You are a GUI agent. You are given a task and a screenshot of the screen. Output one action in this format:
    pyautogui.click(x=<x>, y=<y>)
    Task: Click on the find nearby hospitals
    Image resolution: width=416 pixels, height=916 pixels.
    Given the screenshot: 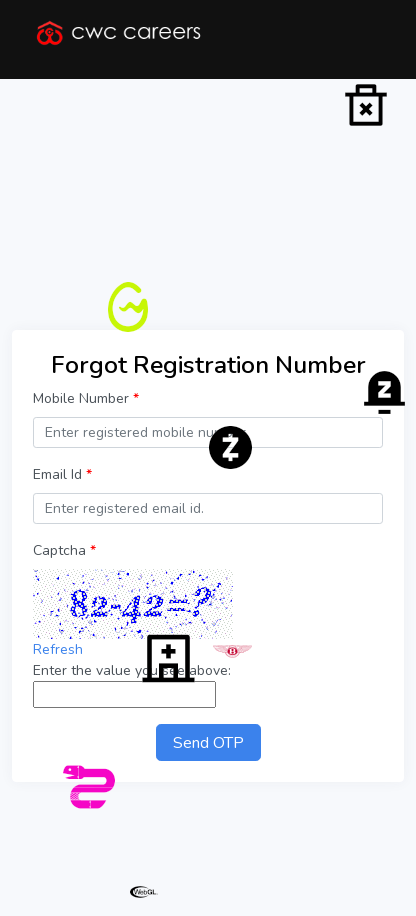 What is the action you would take?
    pyautogui.click(x=168, y=658)
    